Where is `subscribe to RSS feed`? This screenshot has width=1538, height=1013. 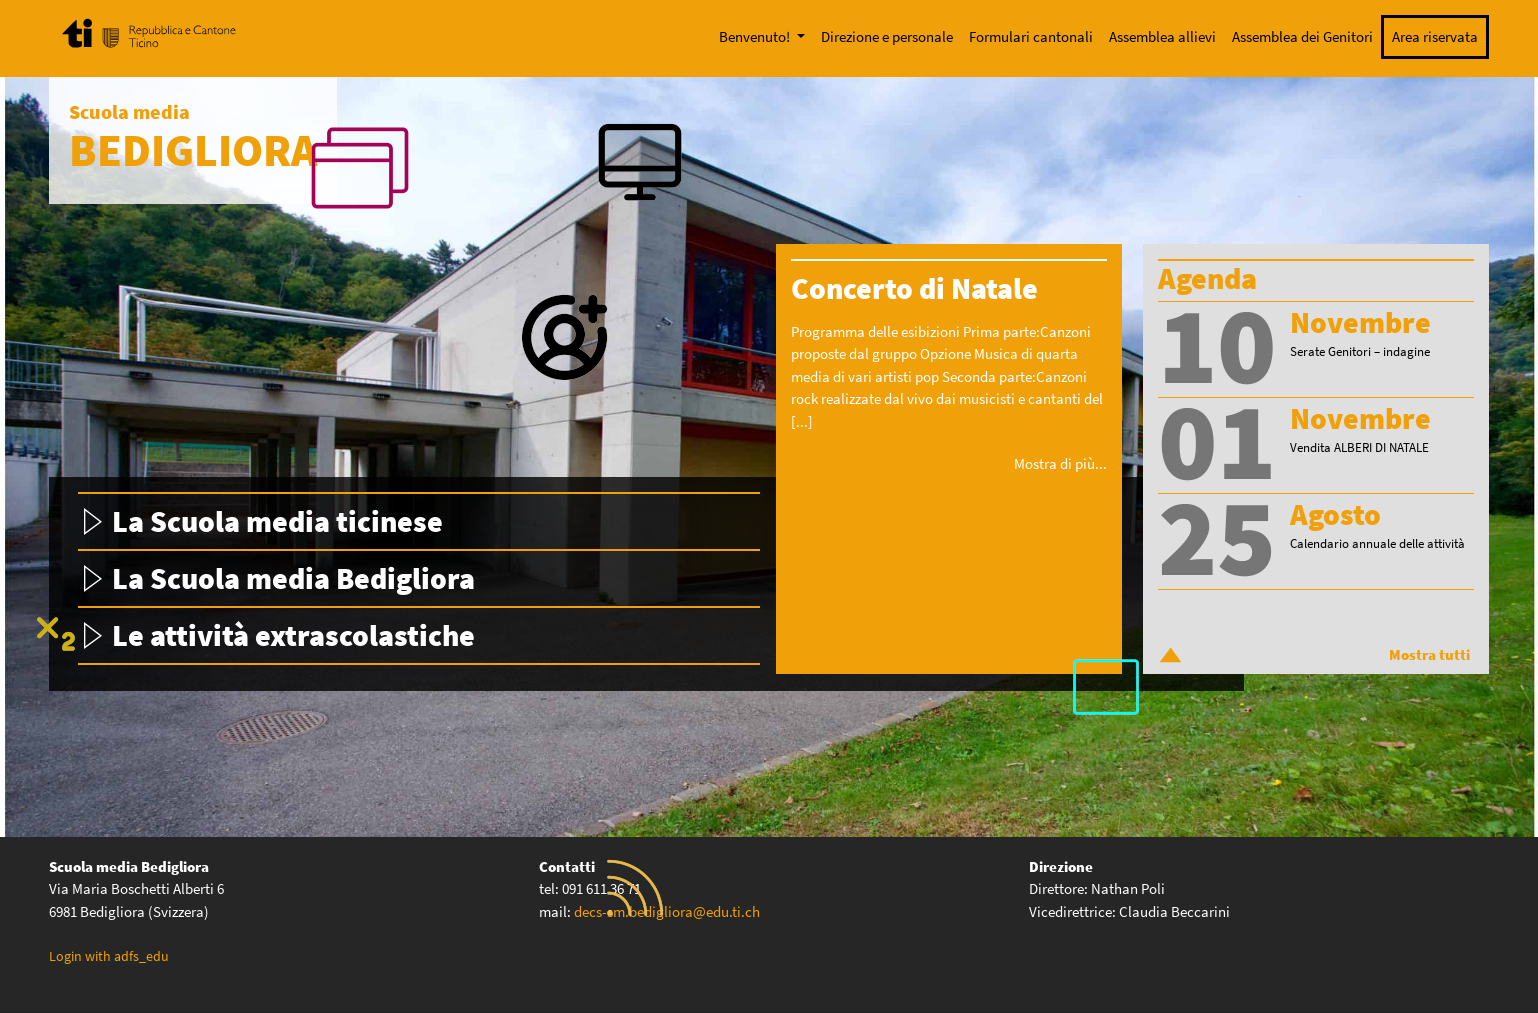 subscribe to RSS feed is located at coordinates (632, 890).